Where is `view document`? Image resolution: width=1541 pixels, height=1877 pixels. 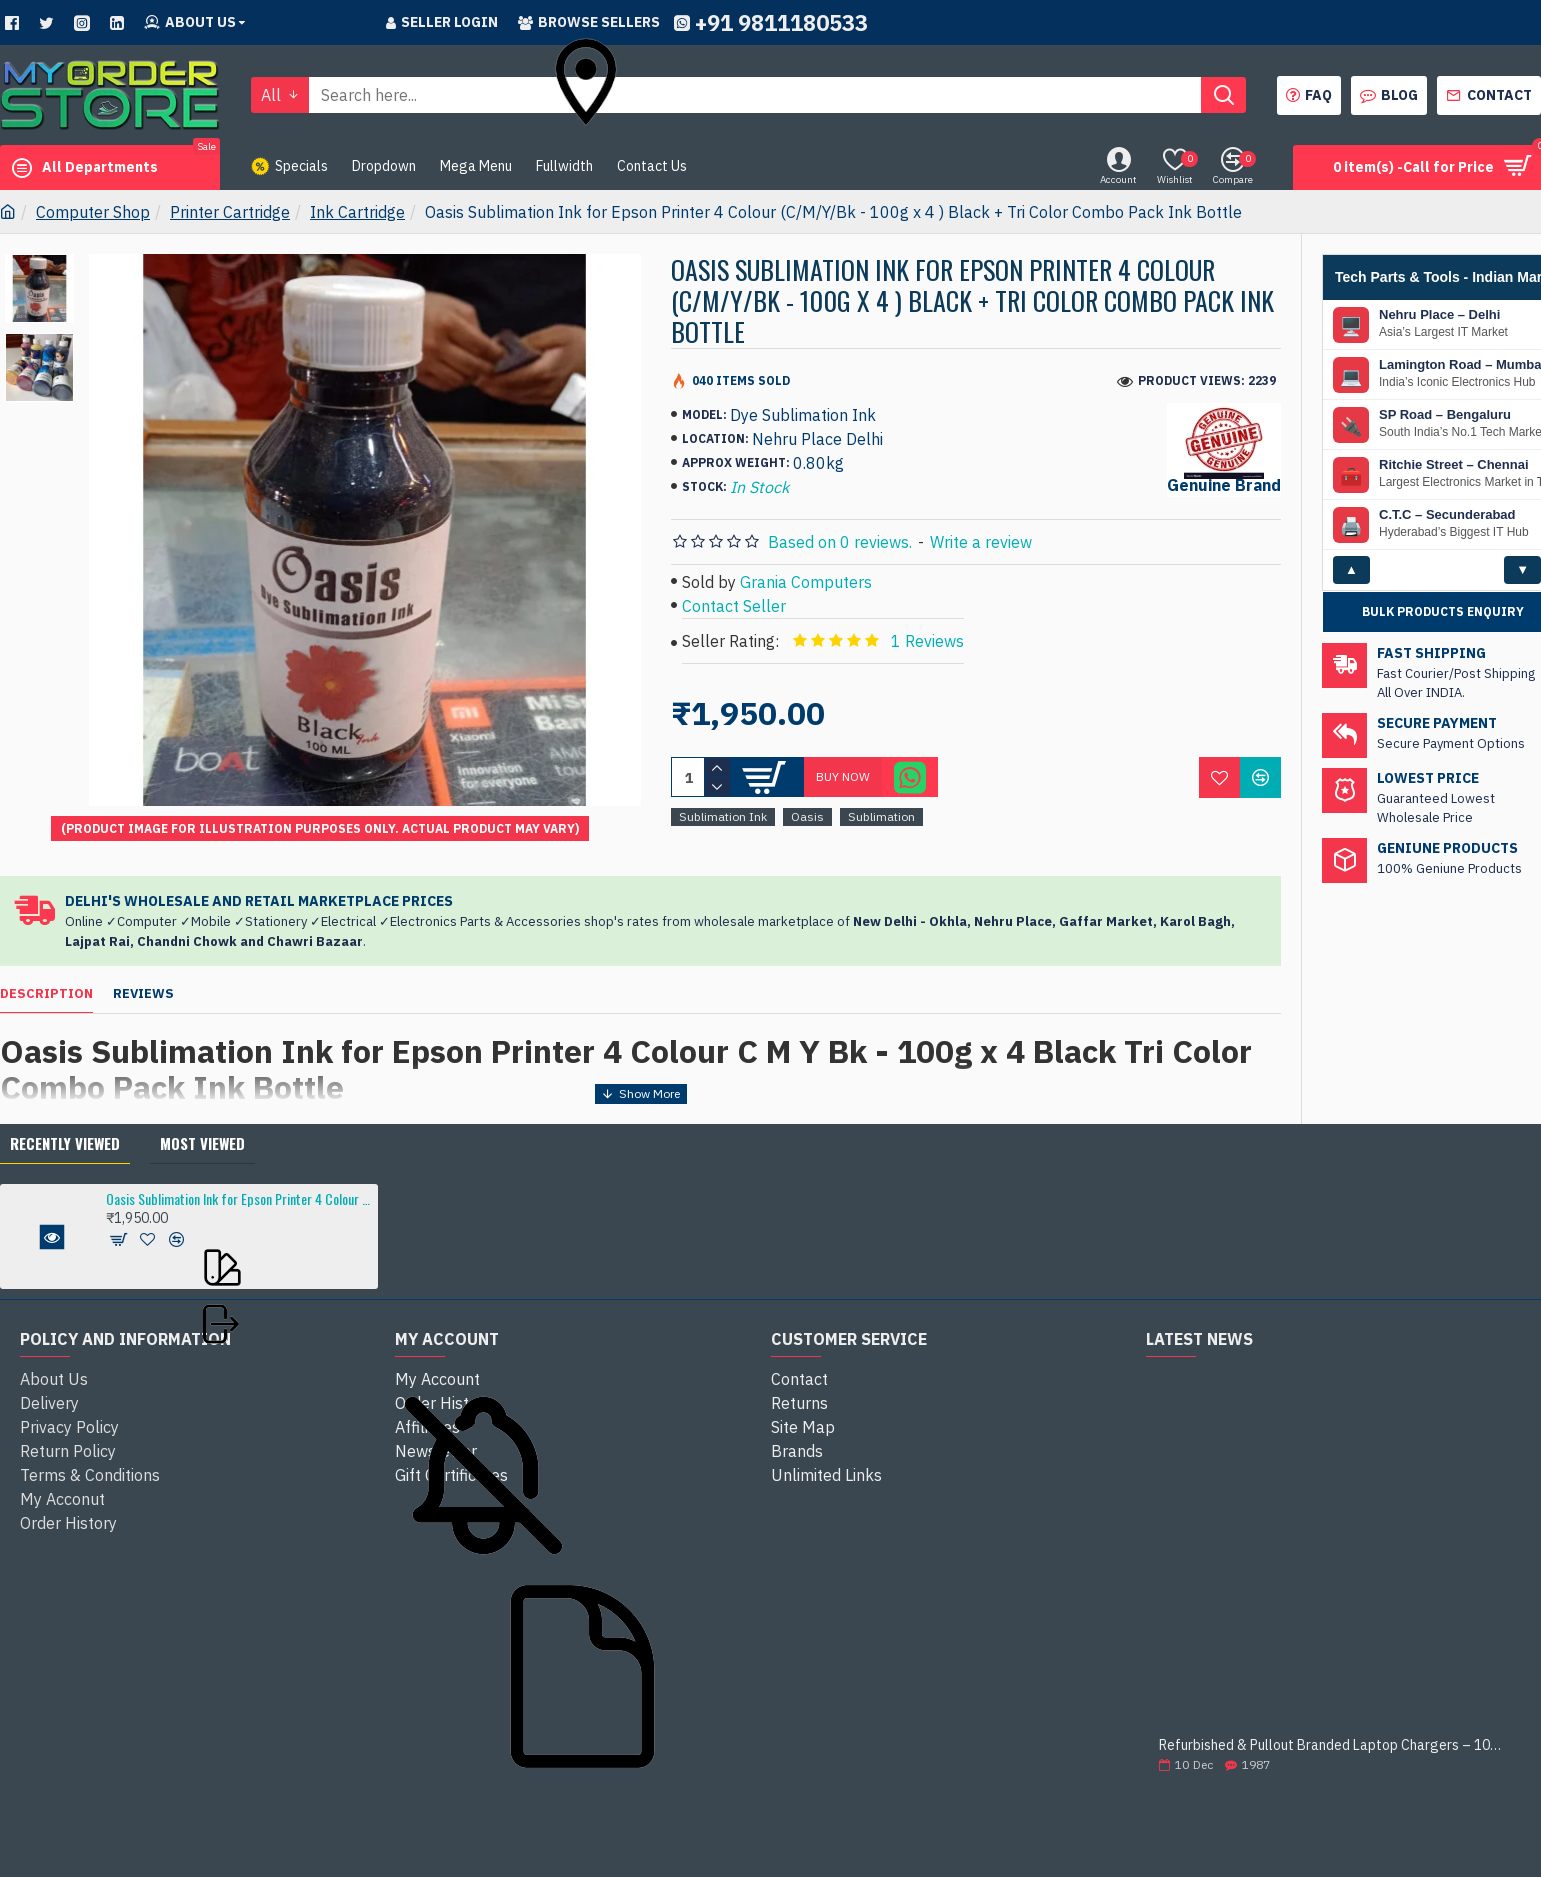 view document is located at coordinates (582, 1676).